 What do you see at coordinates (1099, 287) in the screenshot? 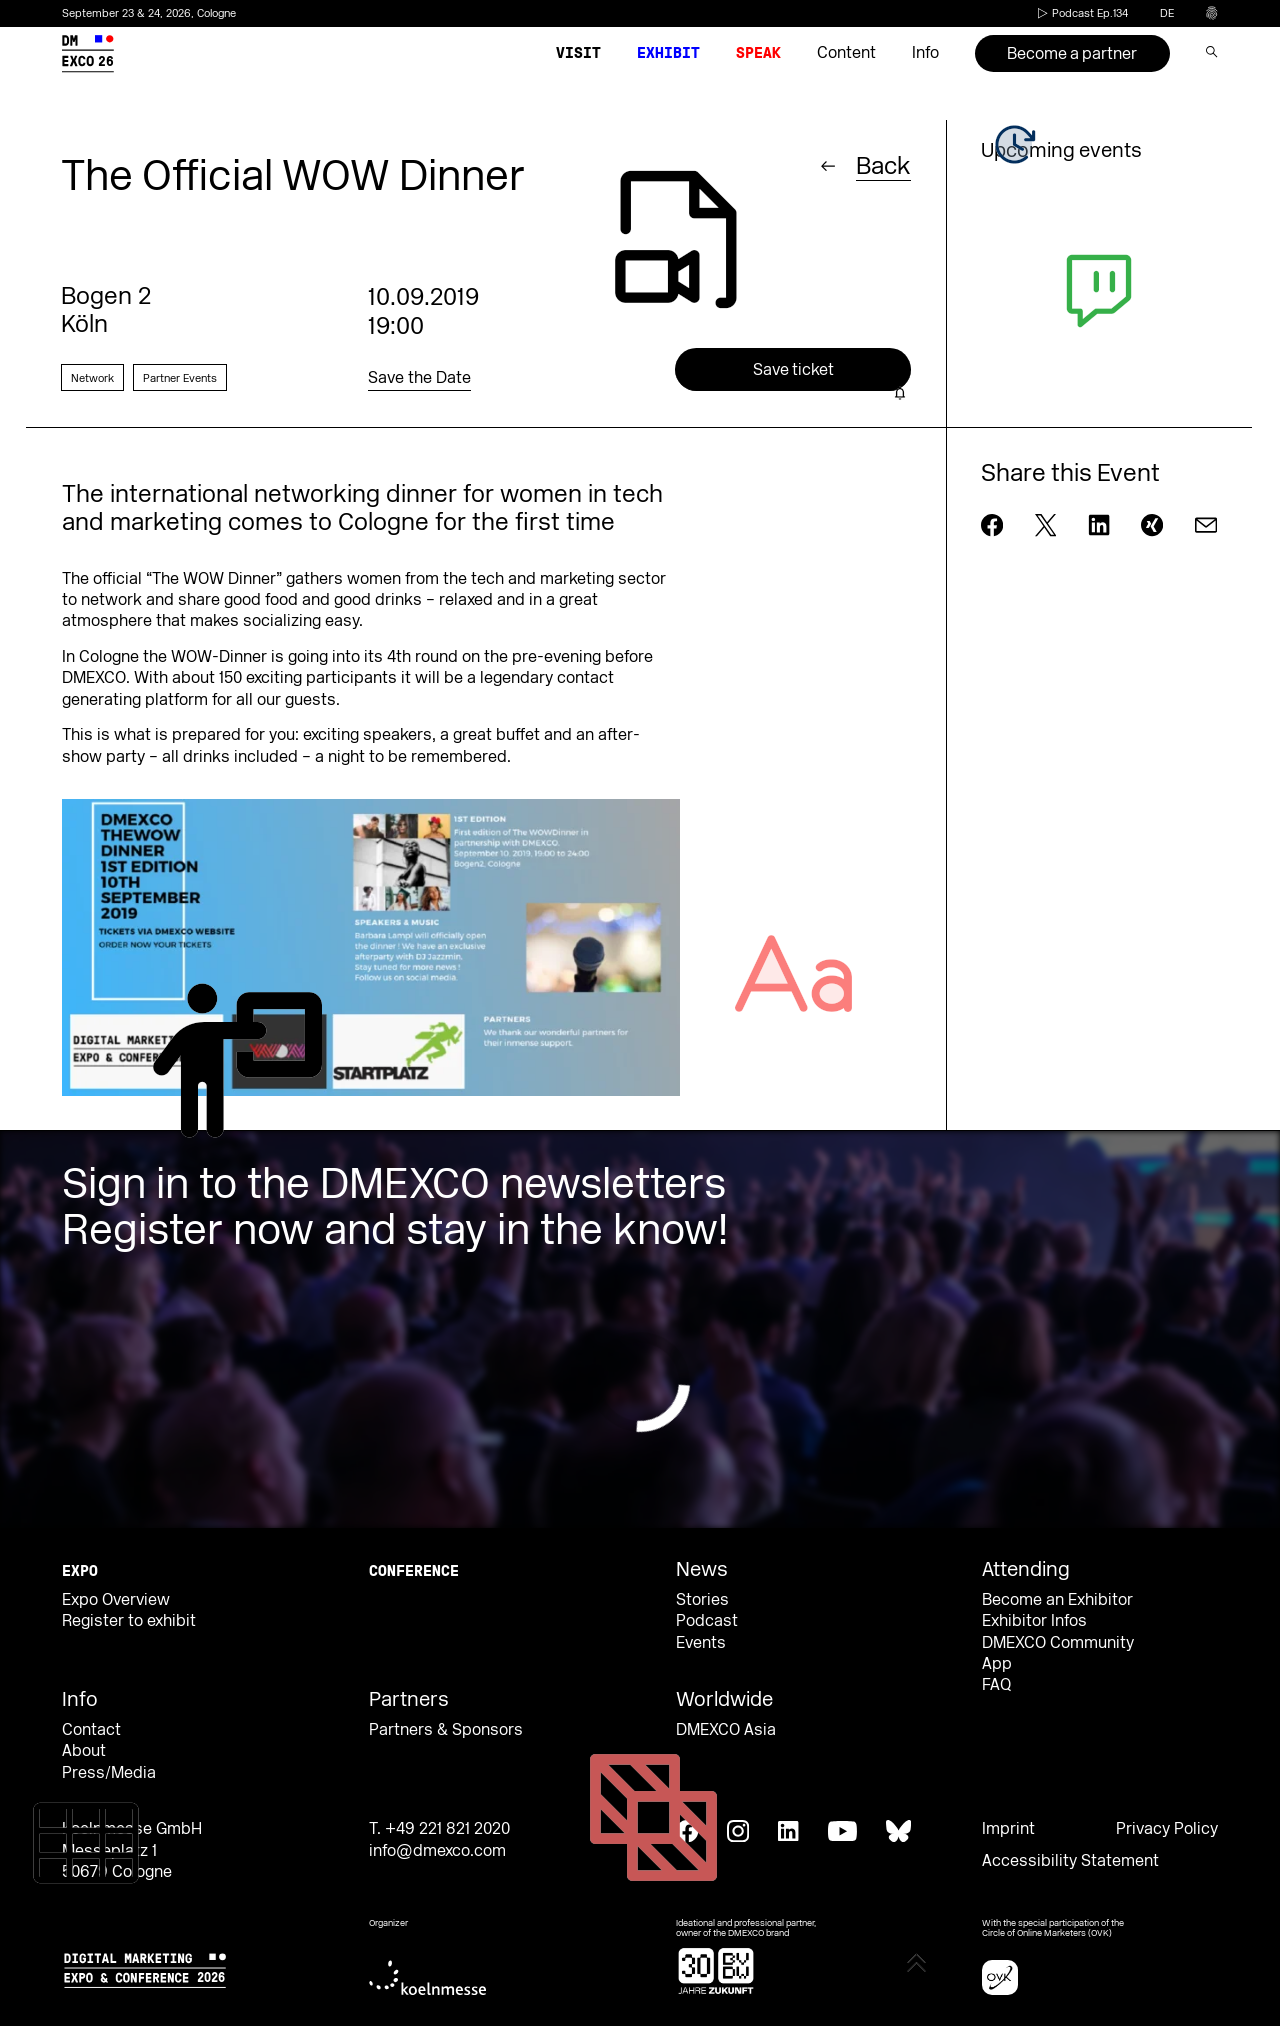
I see `open Twitch app` at bounding box center [1099, 287].